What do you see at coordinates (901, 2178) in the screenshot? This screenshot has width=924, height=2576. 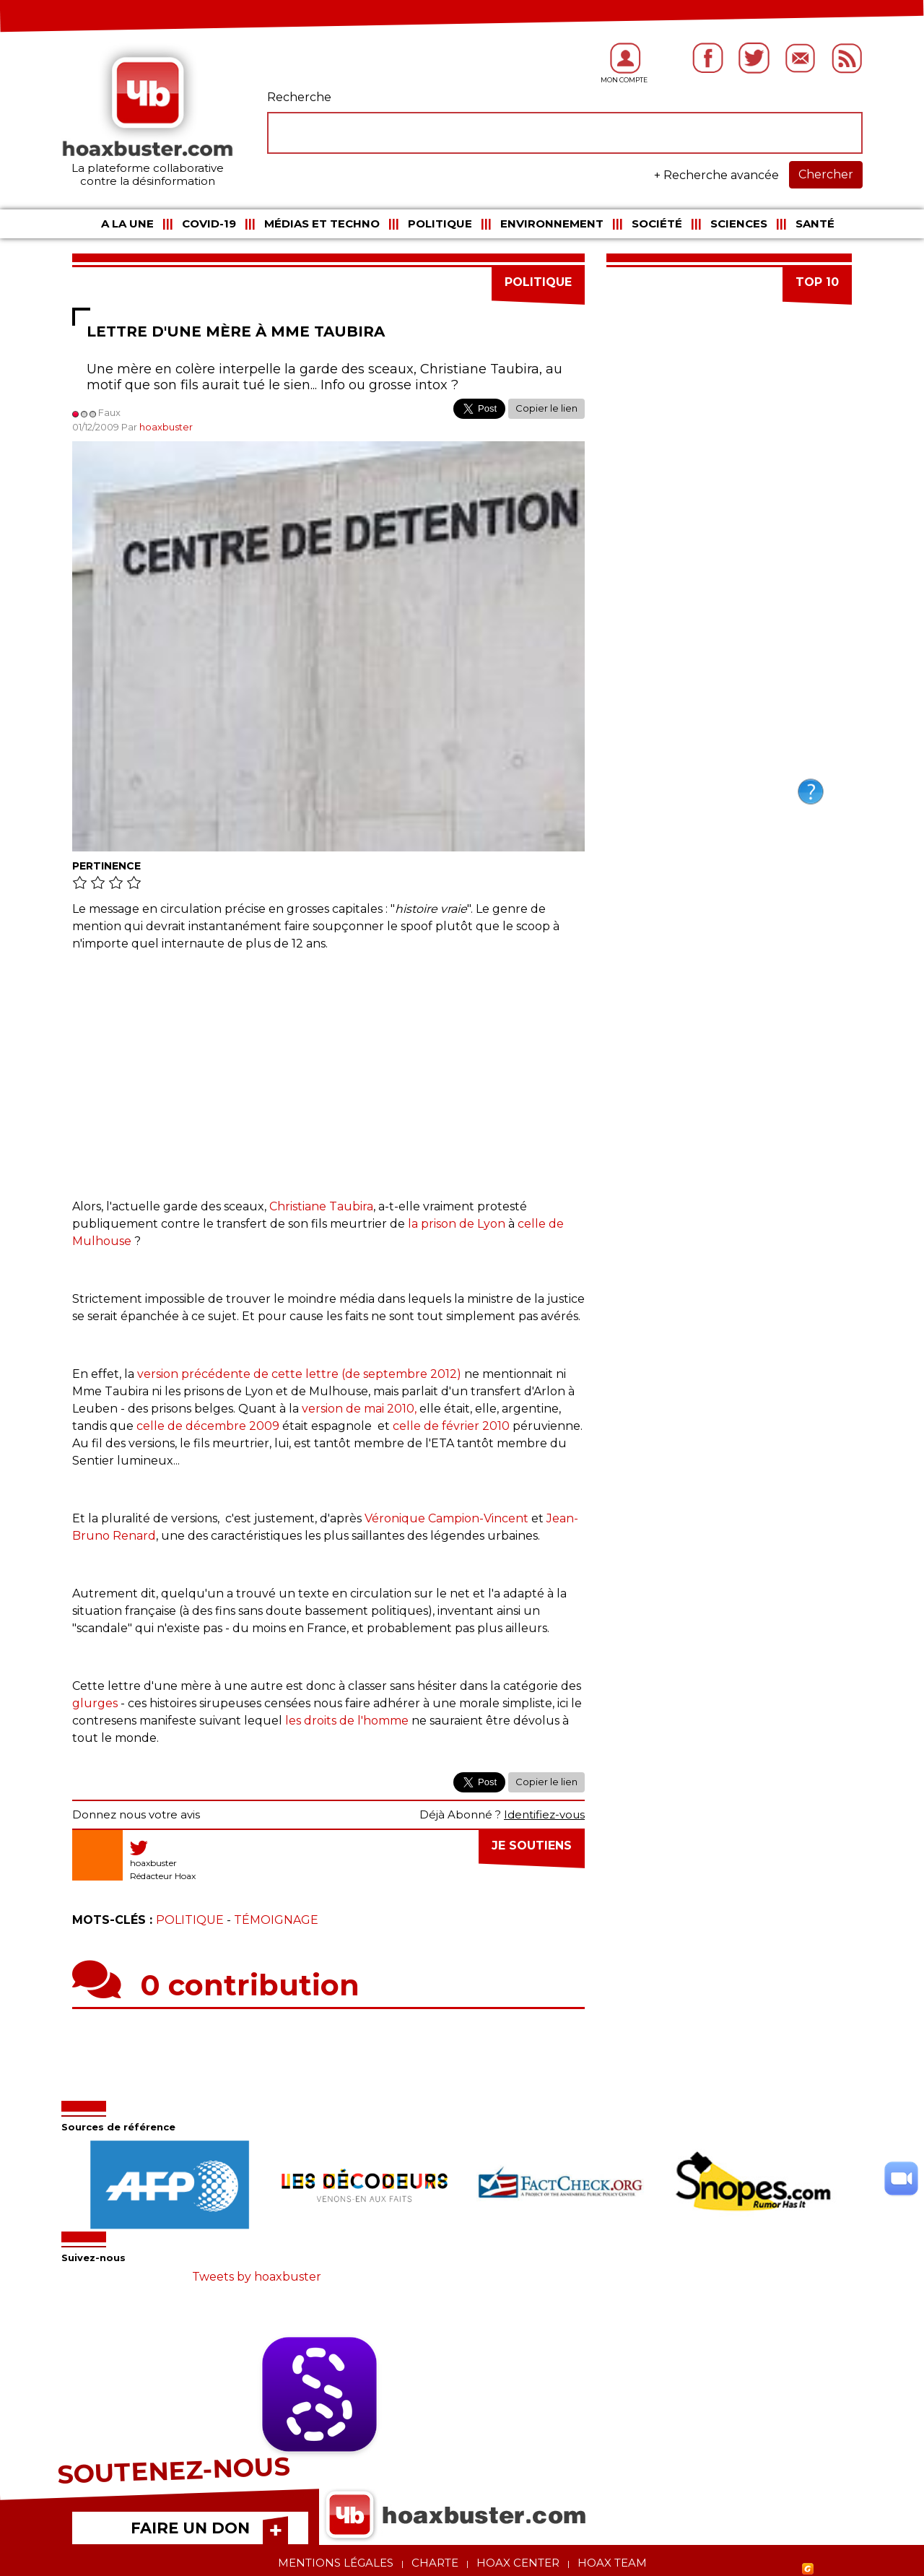 I see `open zoom video conferencing app` at bounding box center [901, 2178].